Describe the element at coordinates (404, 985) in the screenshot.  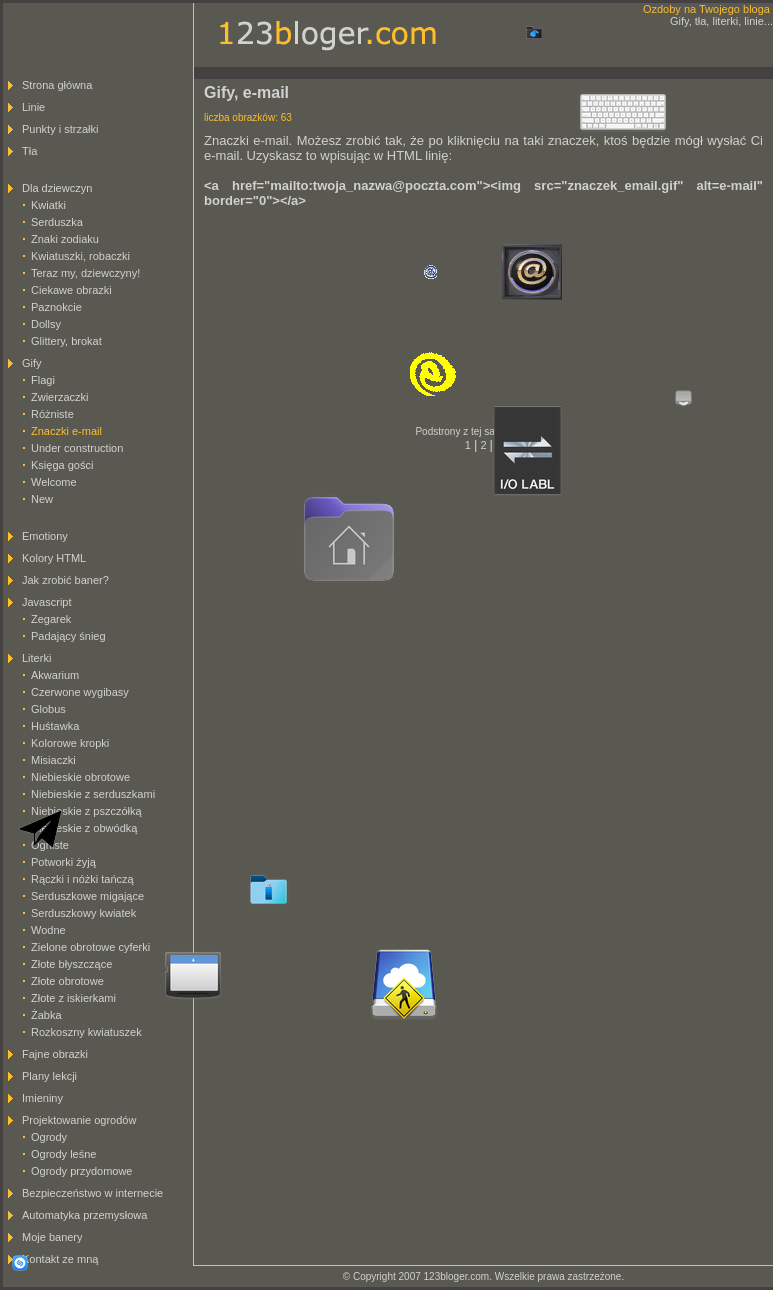
I see `access iDisk cloud storage for user files` at that location.